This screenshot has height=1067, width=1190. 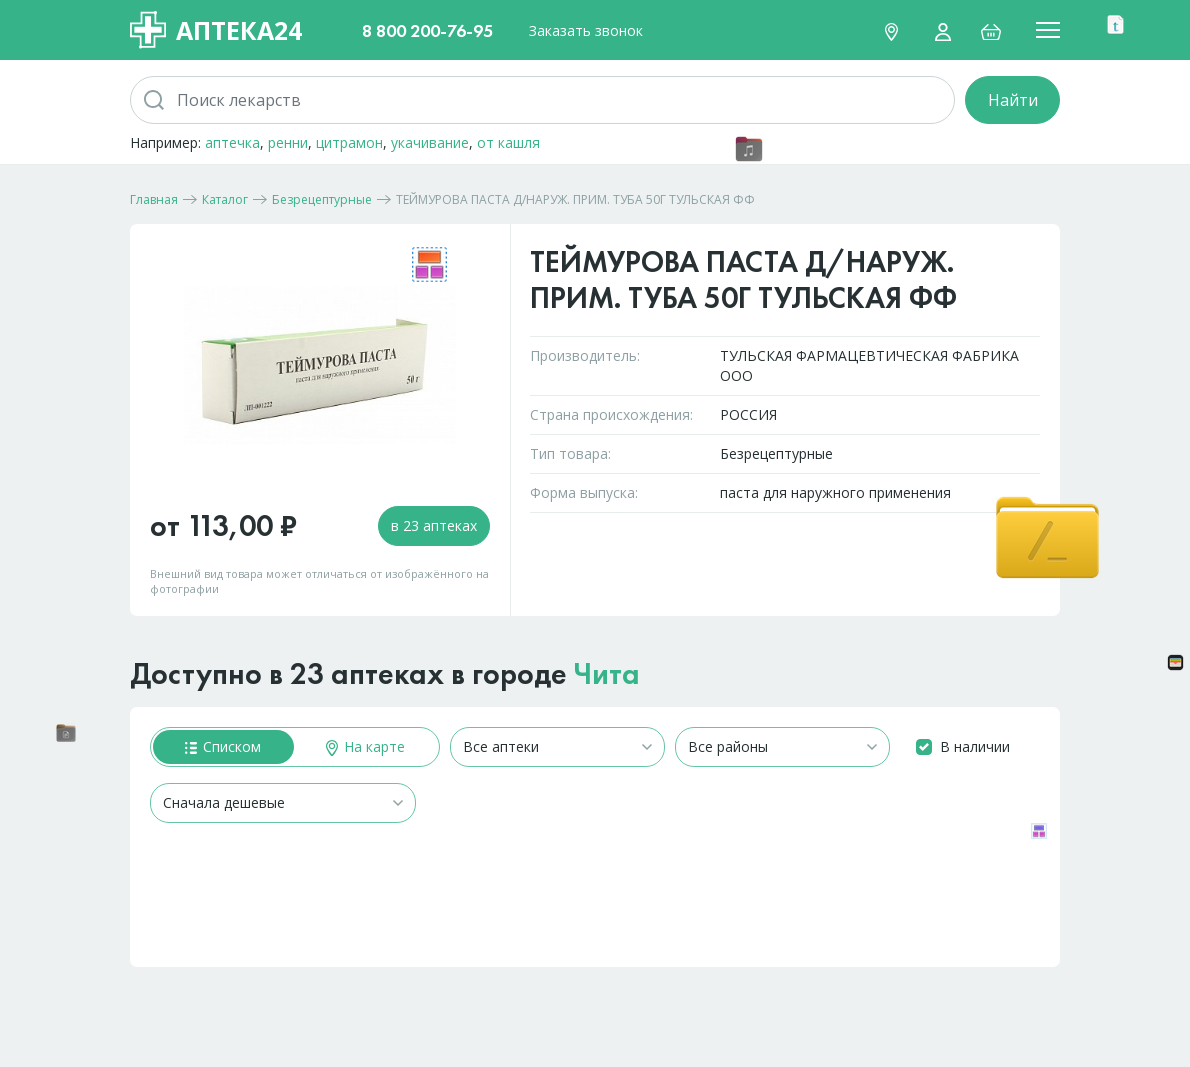 I want to click on open your documents folder, so click(x=66, y=733).